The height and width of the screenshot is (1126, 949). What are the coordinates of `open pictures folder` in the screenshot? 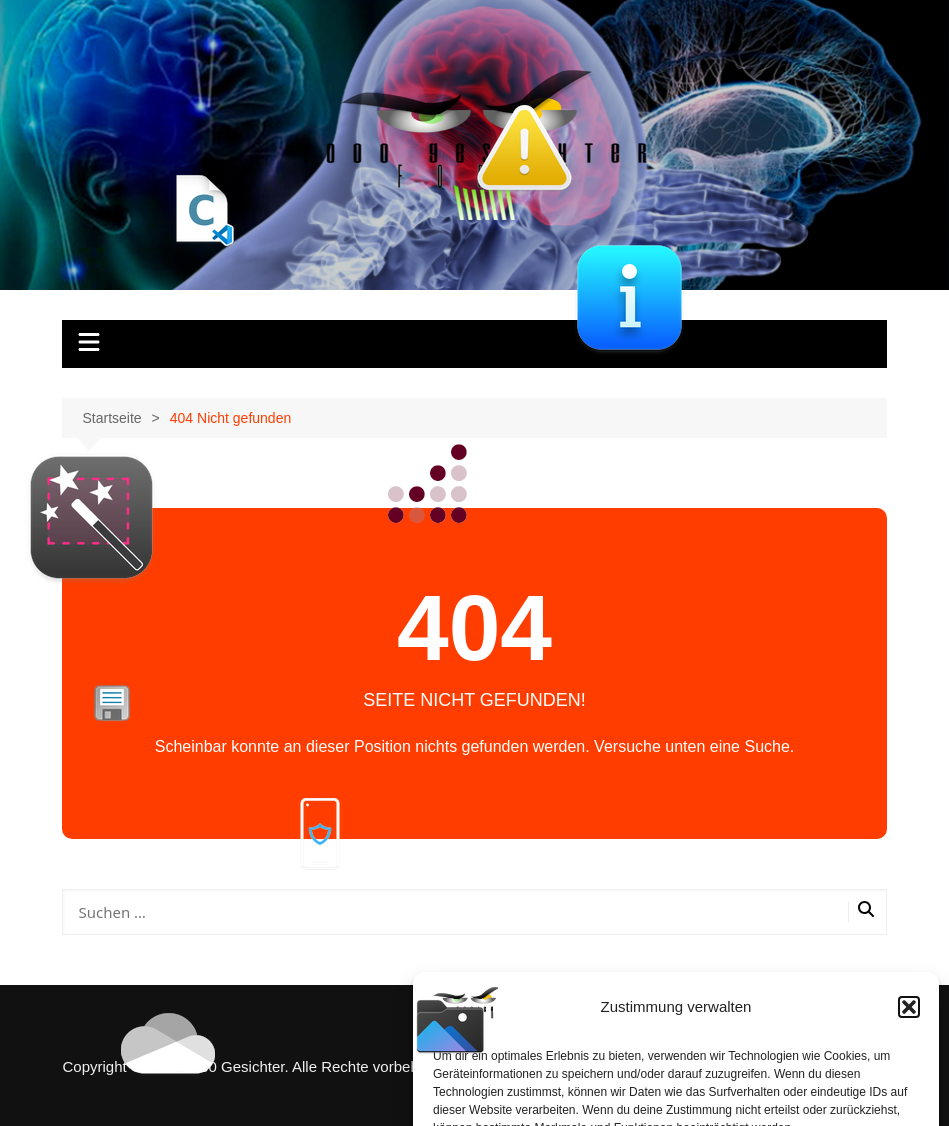 It's located at (450, 1028).